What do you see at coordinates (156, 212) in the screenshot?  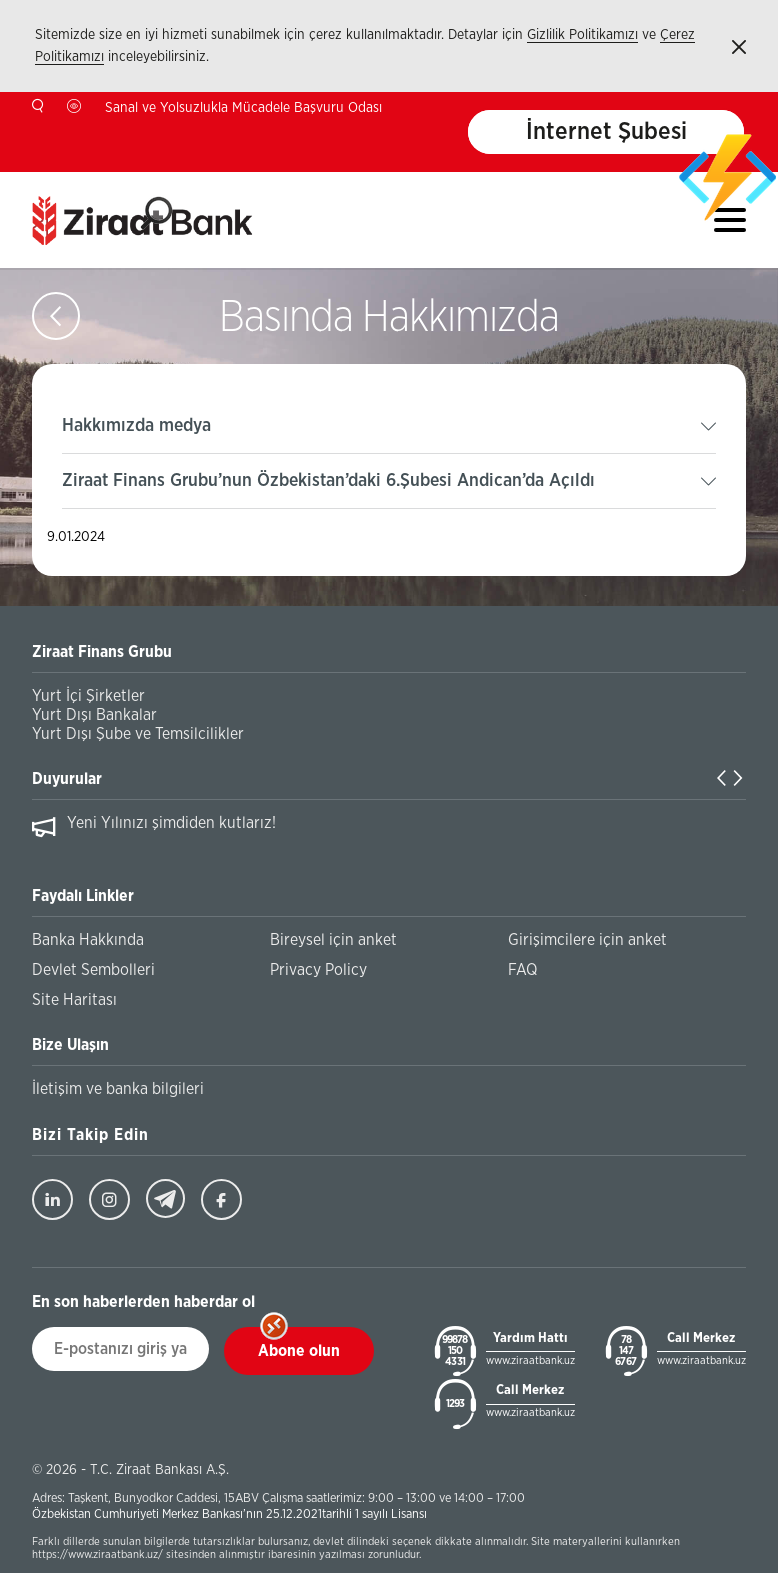 I see `open the search app` at bounding box center [156, 212].